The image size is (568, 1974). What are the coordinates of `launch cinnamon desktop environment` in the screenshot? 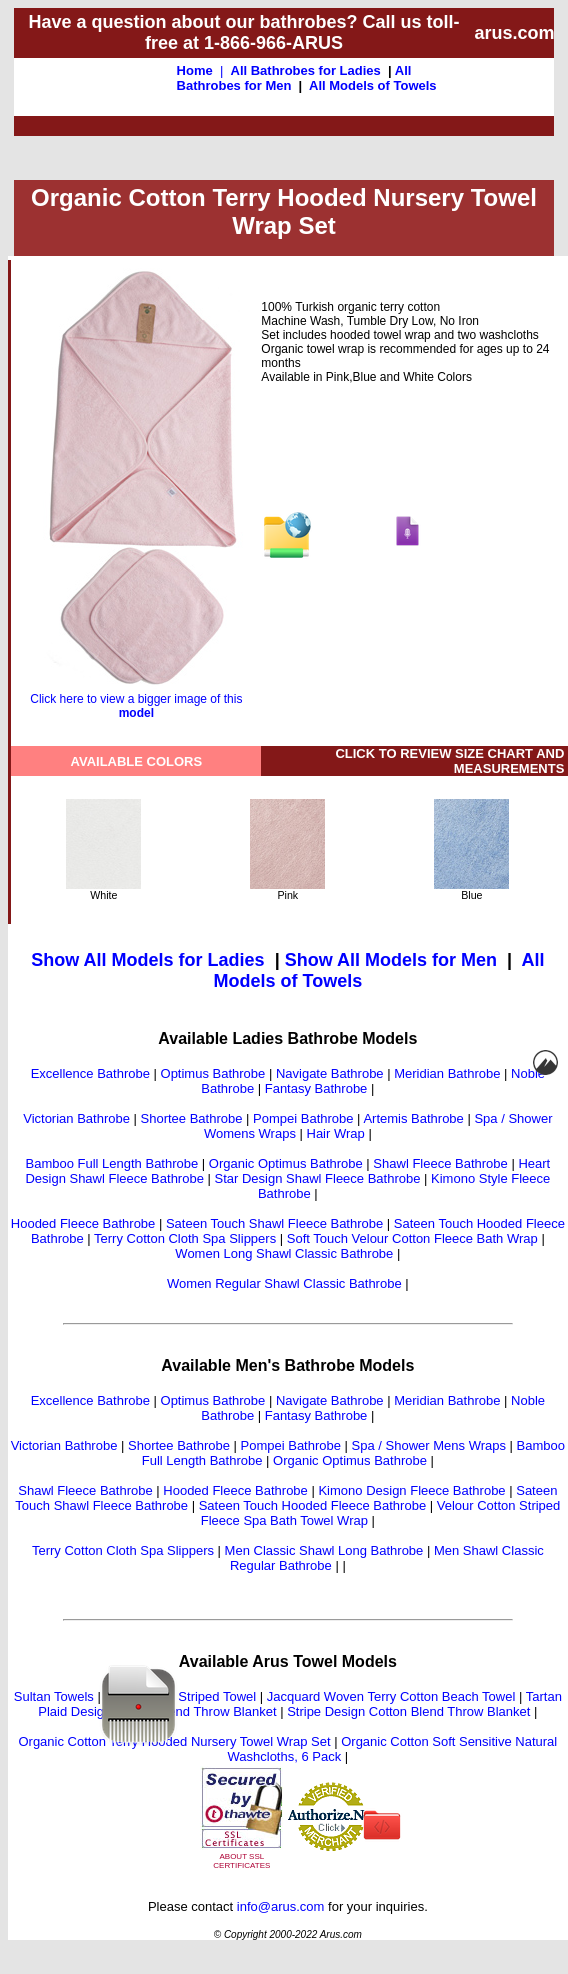 It's located at (545, 1062).